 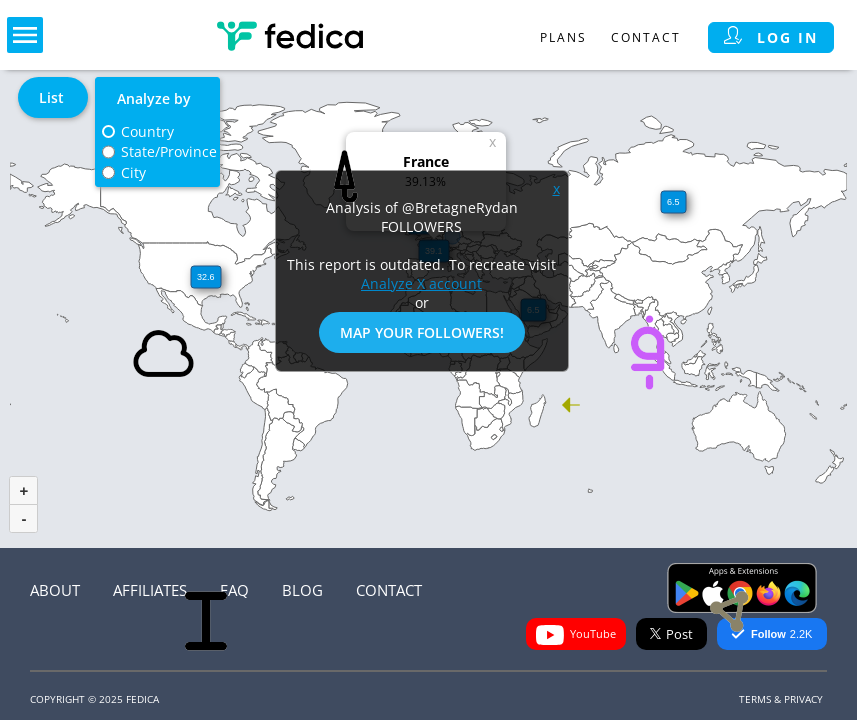 What do you see at coordinates (649, 352) in the screenshot?
I see `indicates Afghan afghani currency` at bounding box center [649, 352].